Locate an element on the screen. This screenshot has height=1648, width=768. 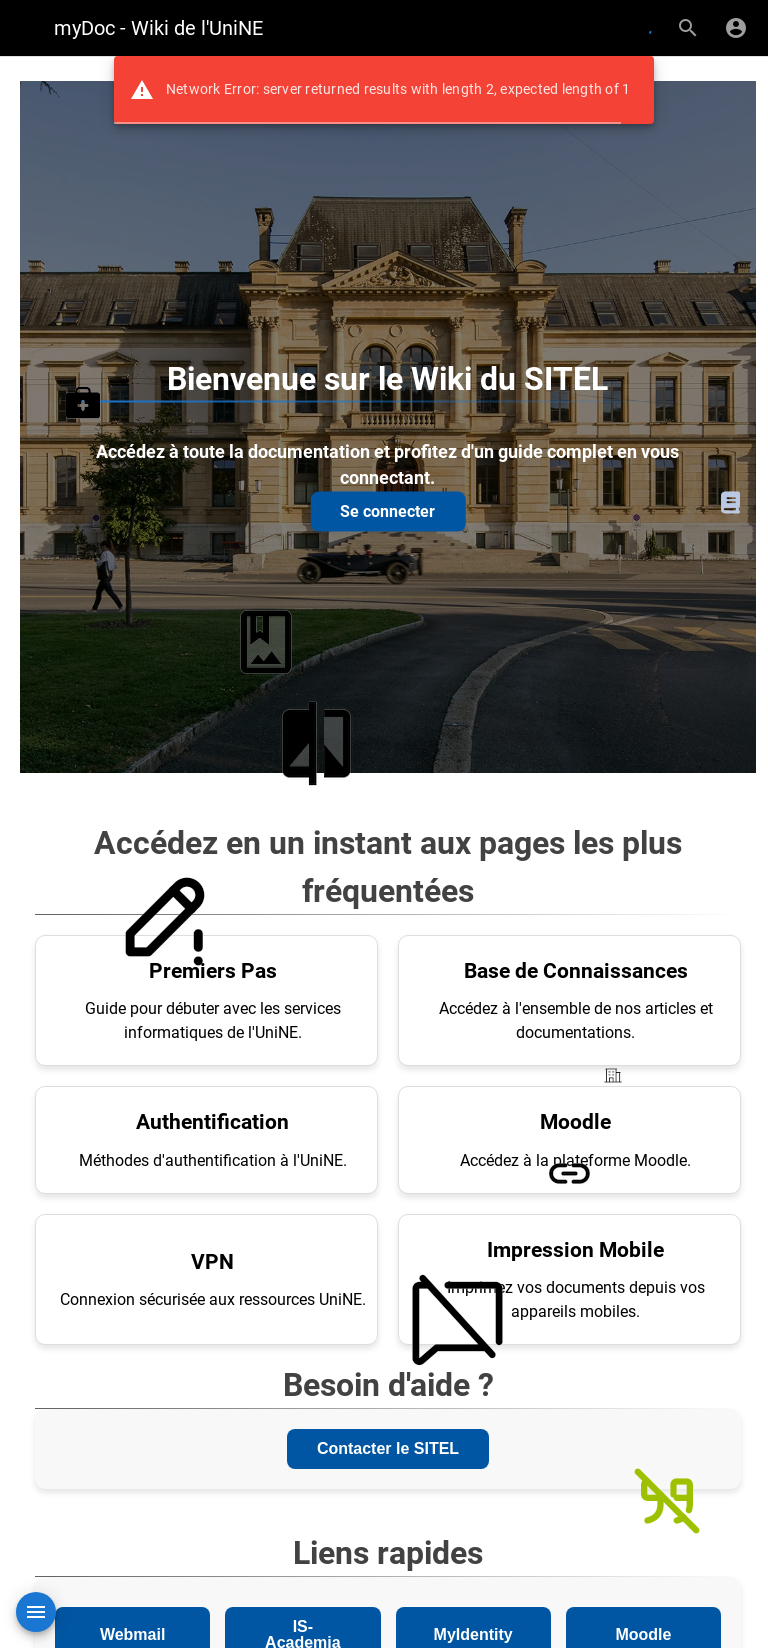
open the library or reading section is located at coordinates (730, 502).